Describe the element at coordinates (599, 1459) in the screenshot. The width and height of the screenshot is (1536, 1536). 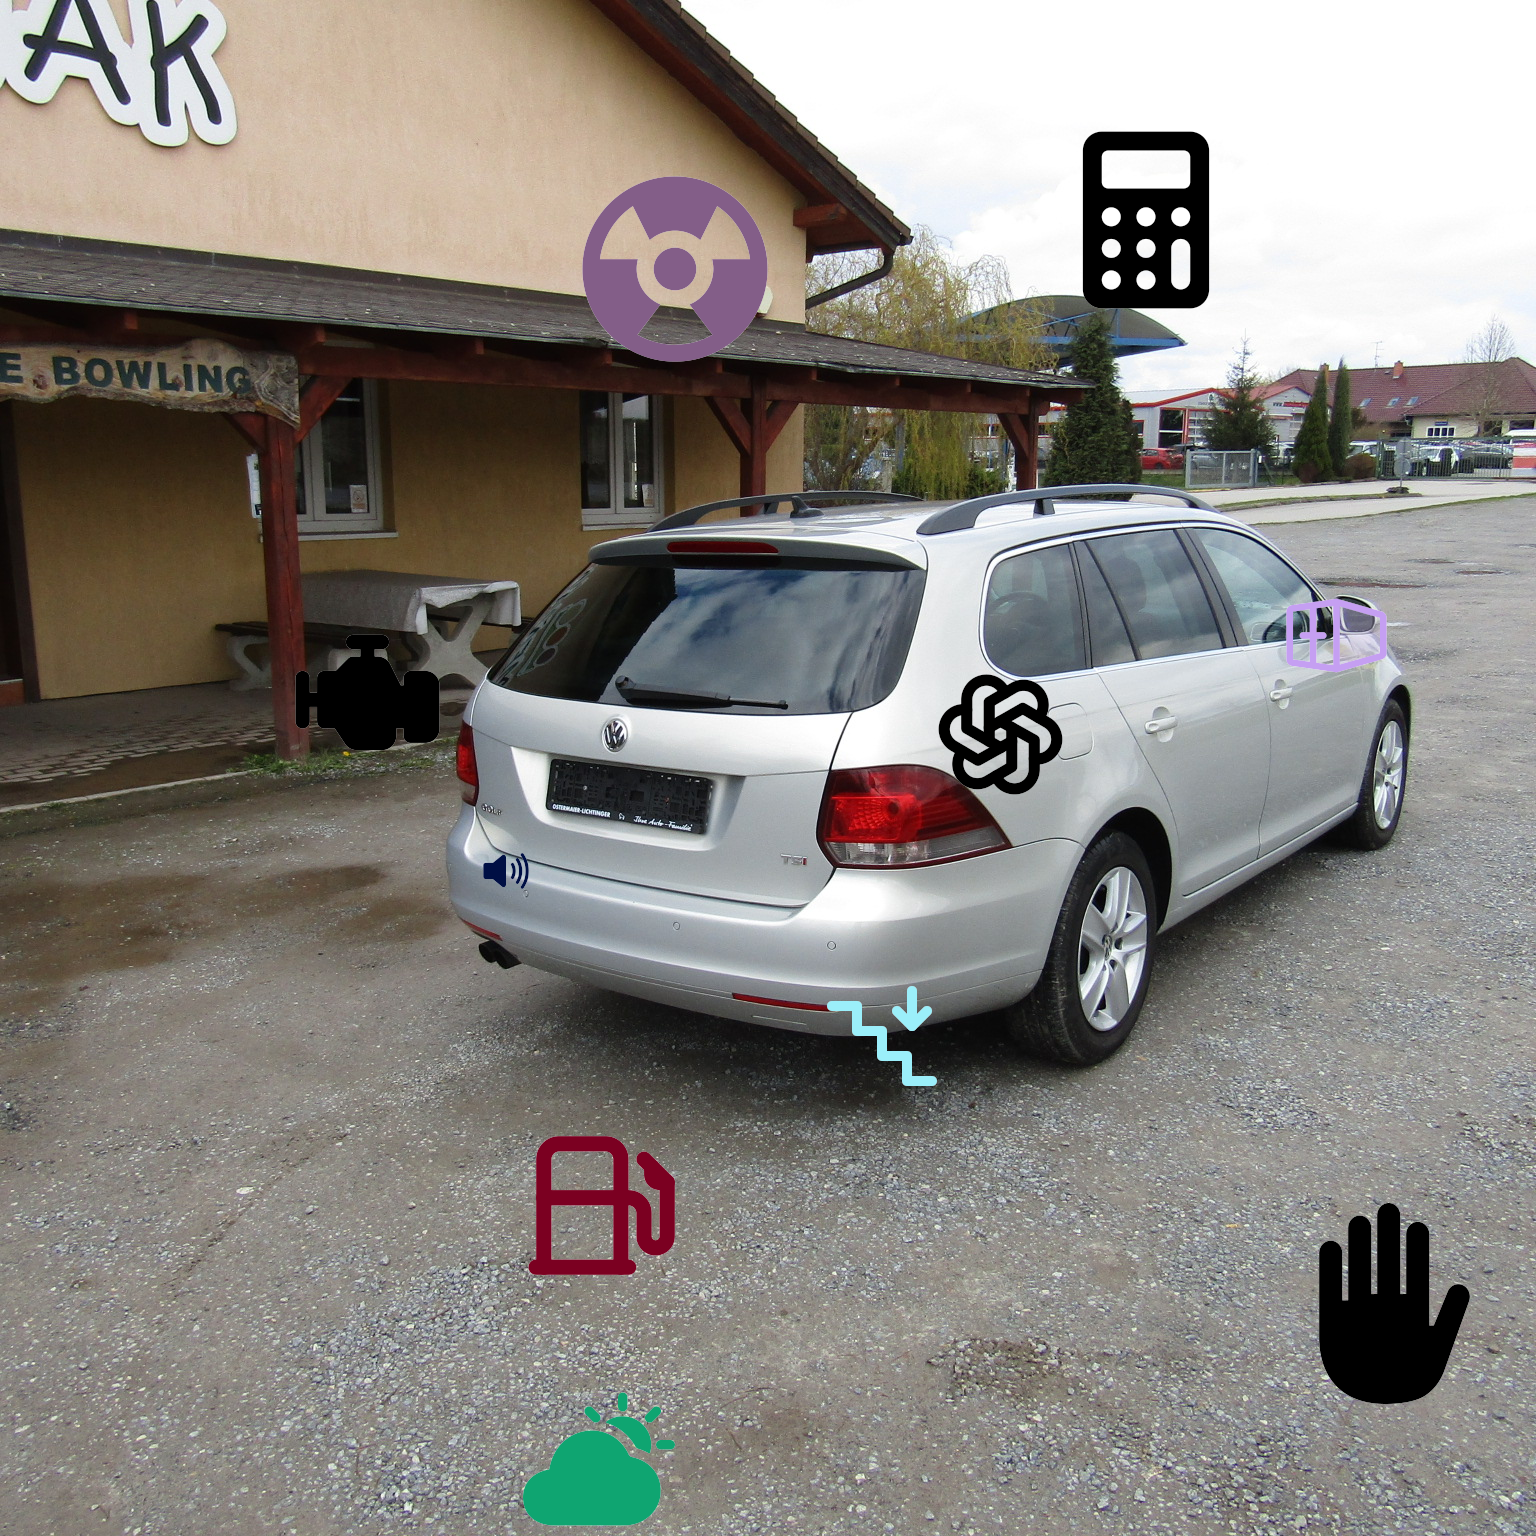
I see `indicates partly cloudy weather conditions` at that location.